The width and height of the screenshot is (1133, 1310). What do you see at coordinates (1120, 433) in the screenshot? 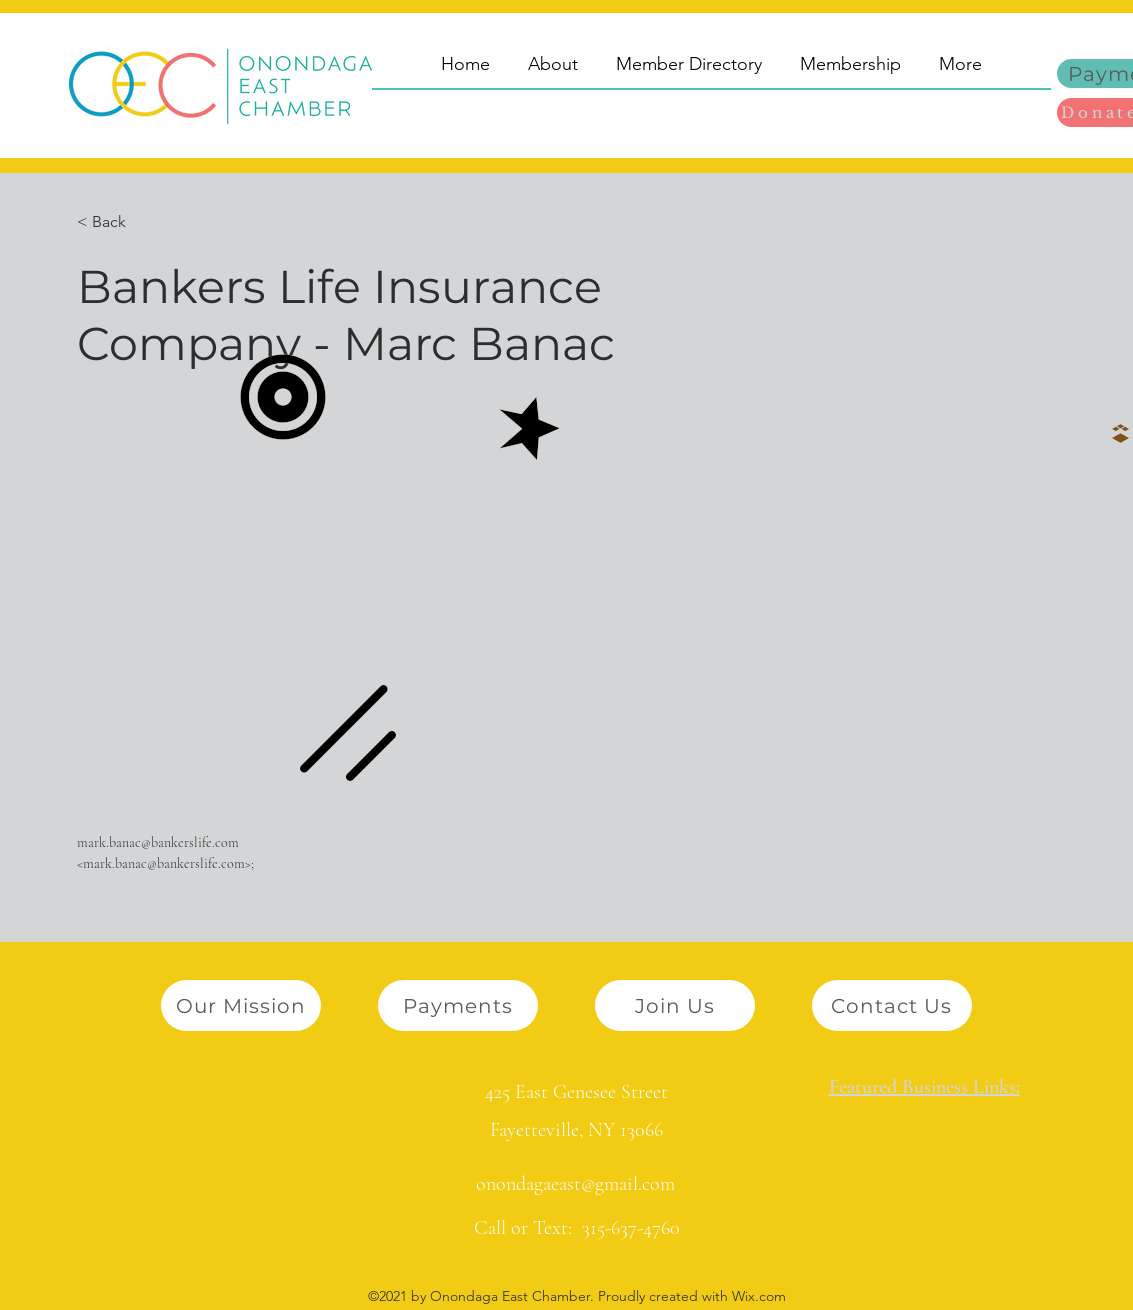
I see `instructure company logo` at bounding box center [1120, 433].